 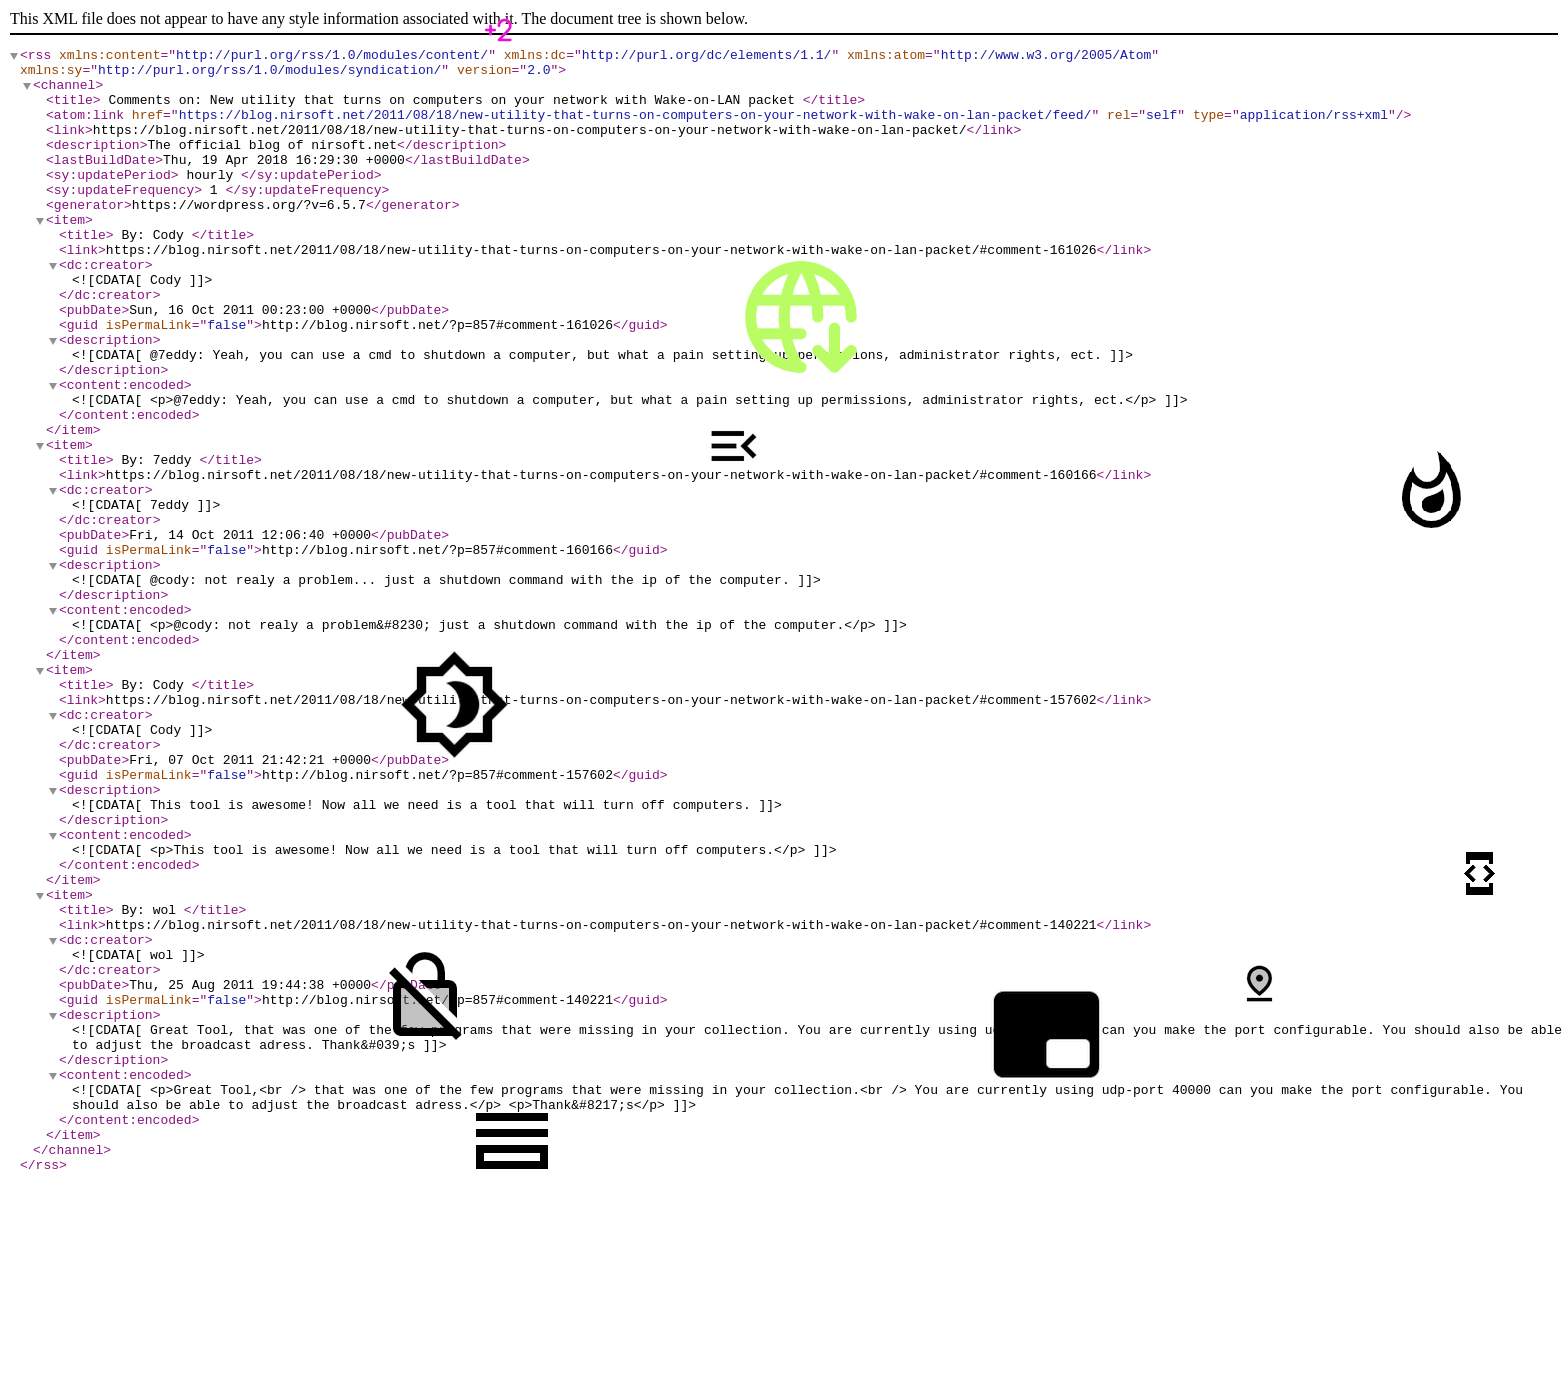 What do you see at coordinates (425, 996) in the screenshot?
I see `indicates an unencrypted or insecure email connection` at bounding box center [425, 996].